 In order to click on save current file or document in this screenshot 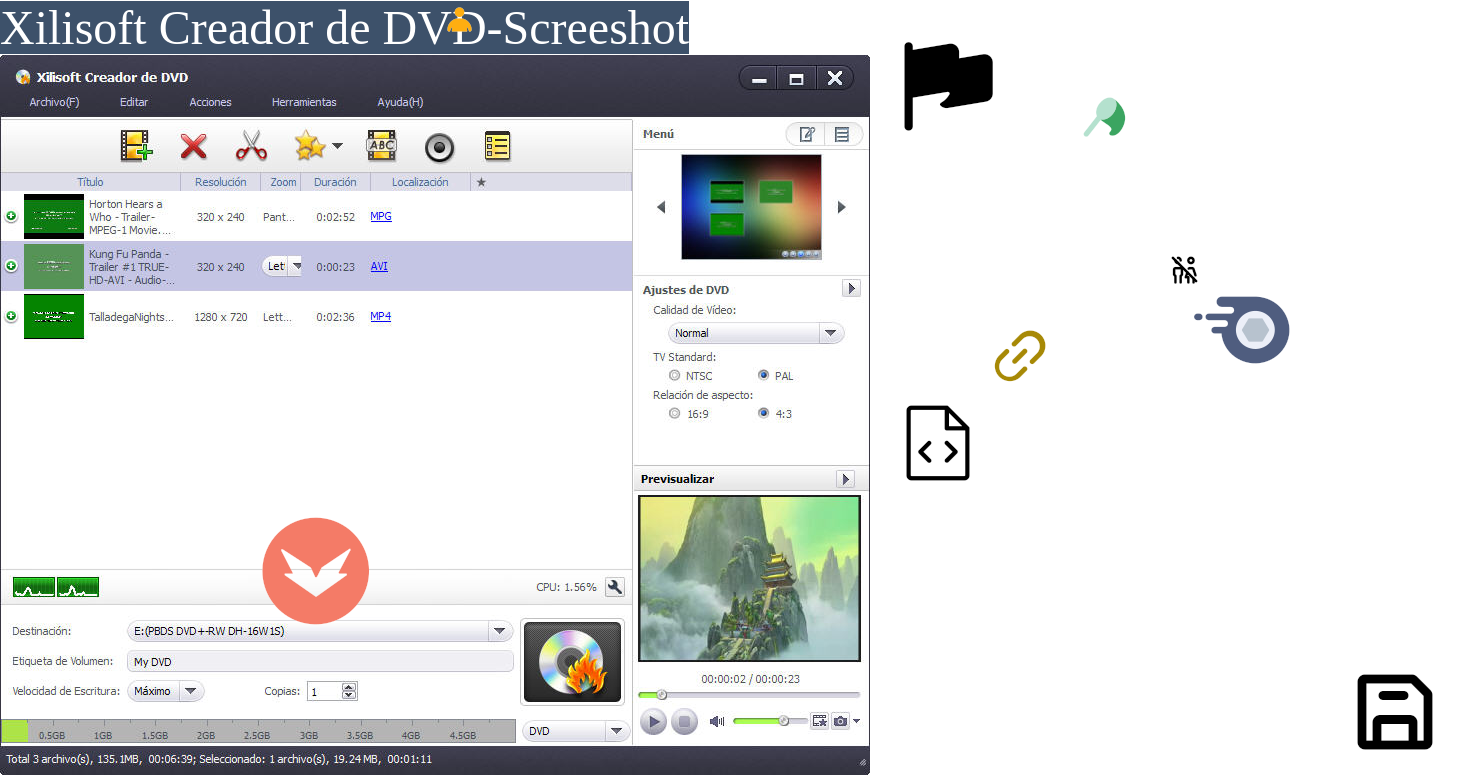, I will do `click(1395, 712)`.